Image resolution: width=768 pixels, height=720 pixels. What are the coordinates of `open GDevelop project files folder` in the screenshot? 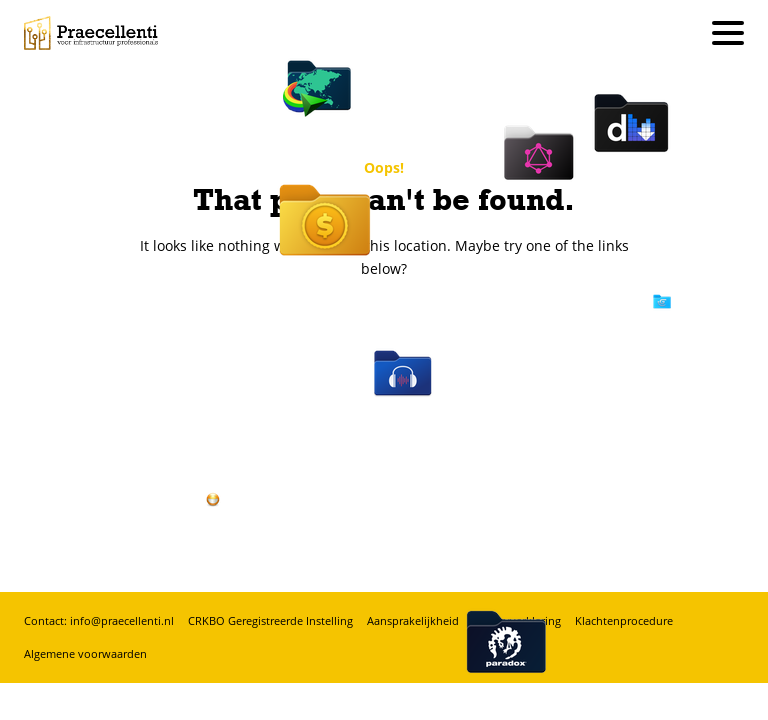 It's located at (662, 302).